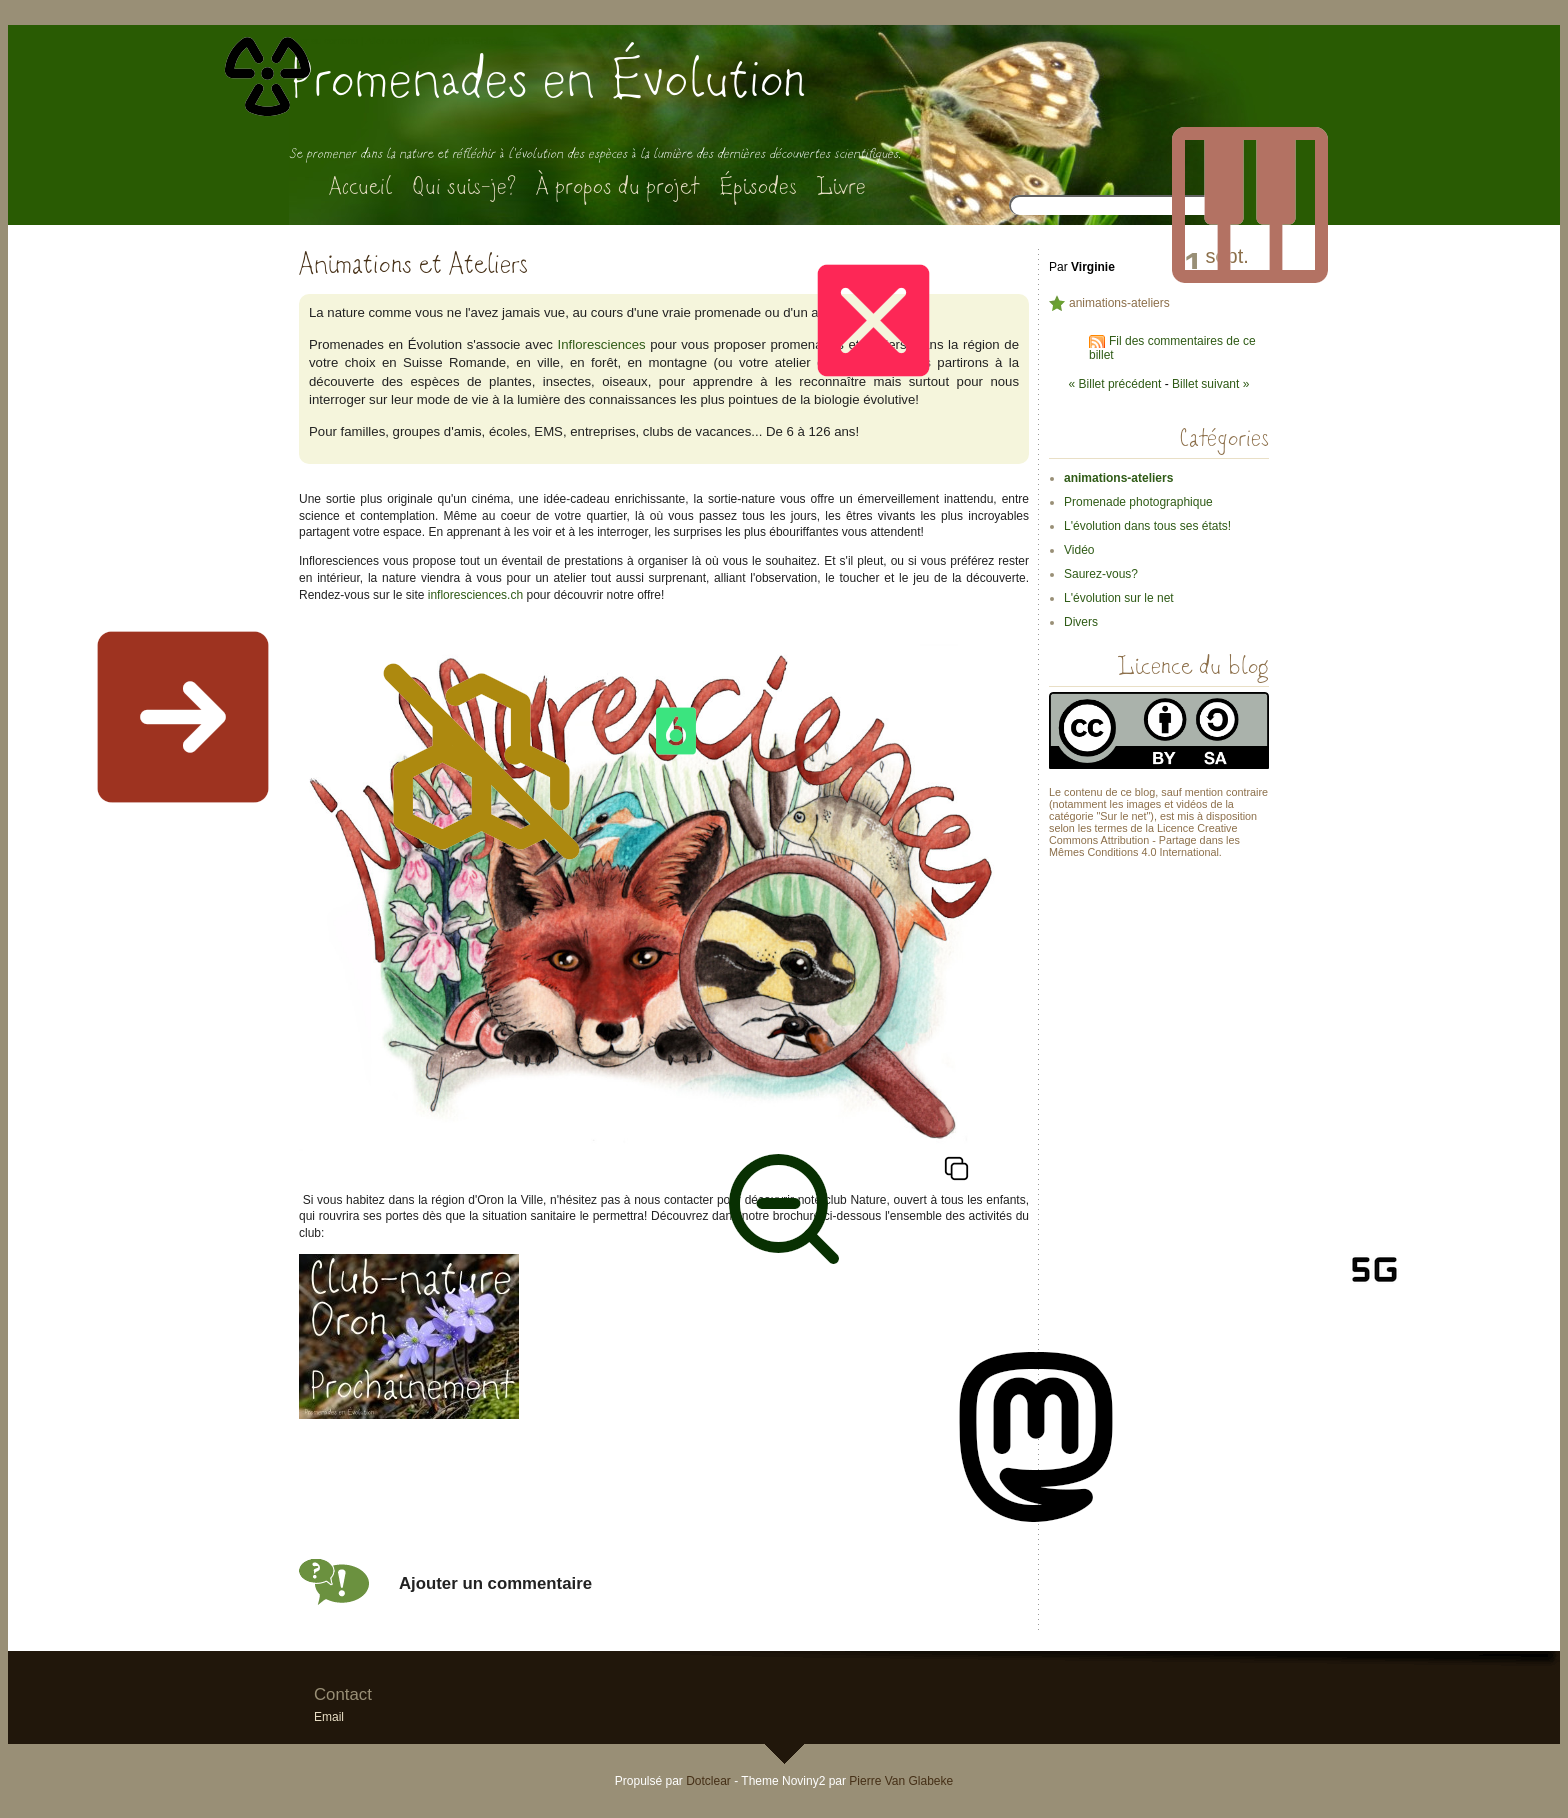  I want to click on indicates the number six in a sequence or list, so click(676, 731).